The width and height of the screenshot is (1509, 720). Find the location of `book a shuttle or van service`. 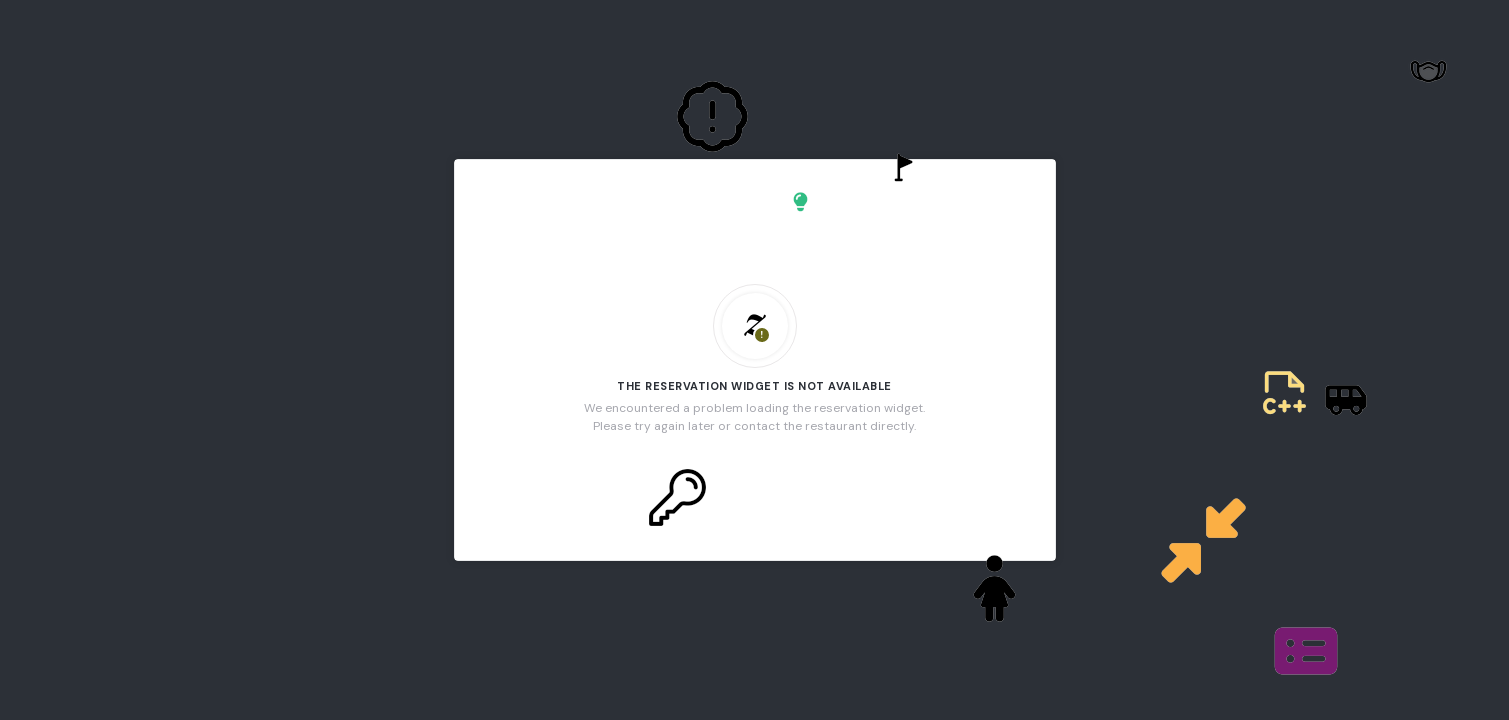

book a shuttle or van service is located at coordinates (1346, 399).